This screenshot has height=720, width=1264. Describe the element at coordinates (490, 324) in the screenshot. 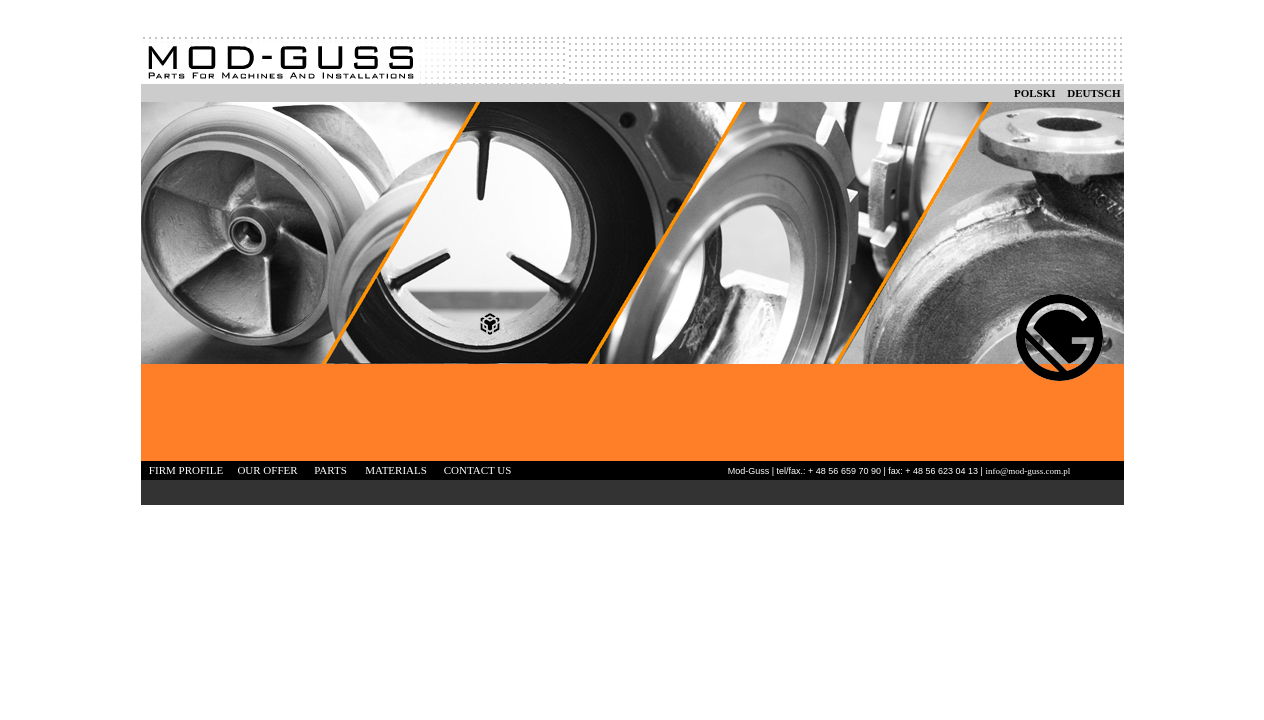

I see `bnb chain logo` at that location.